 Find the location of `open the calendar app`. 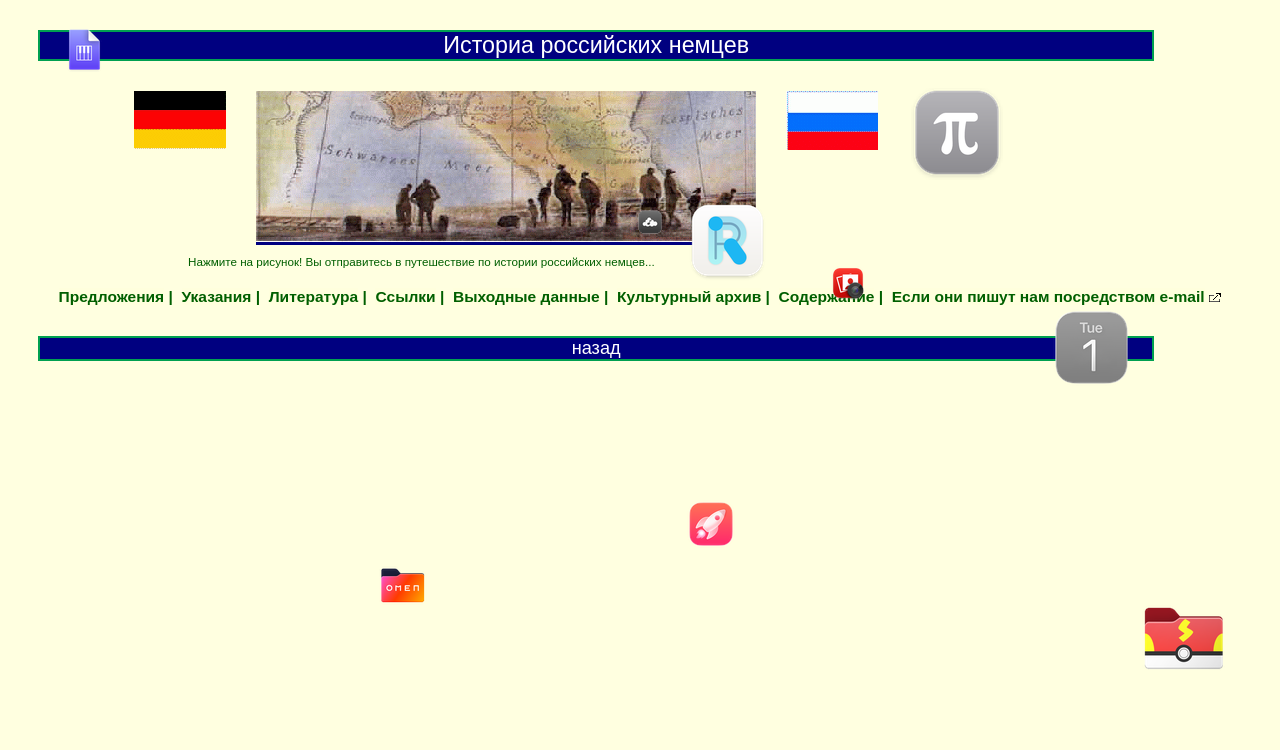

open the calendar app is located at coordinates (1091, 347).